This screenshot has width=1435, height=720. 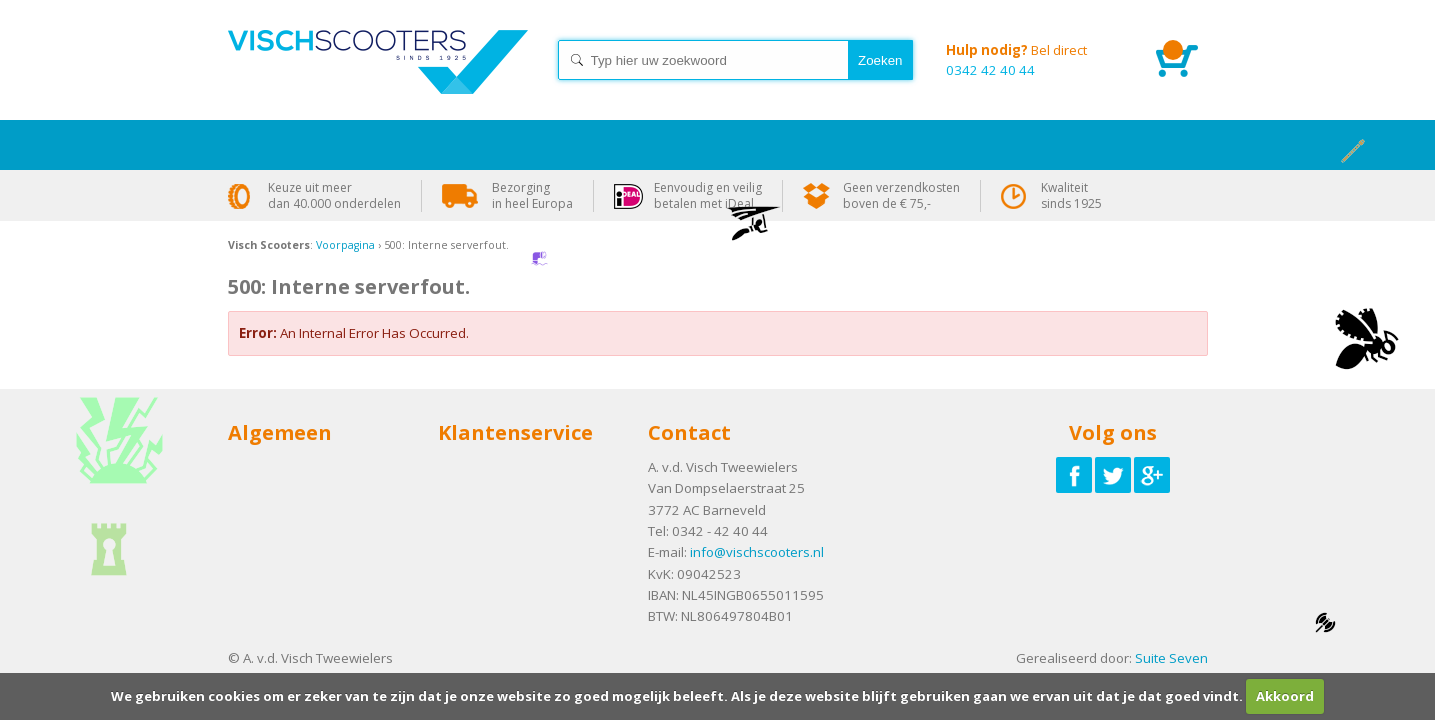 I want to click on access hang gliding or aerial sports activities, so click(x=753, y=223).